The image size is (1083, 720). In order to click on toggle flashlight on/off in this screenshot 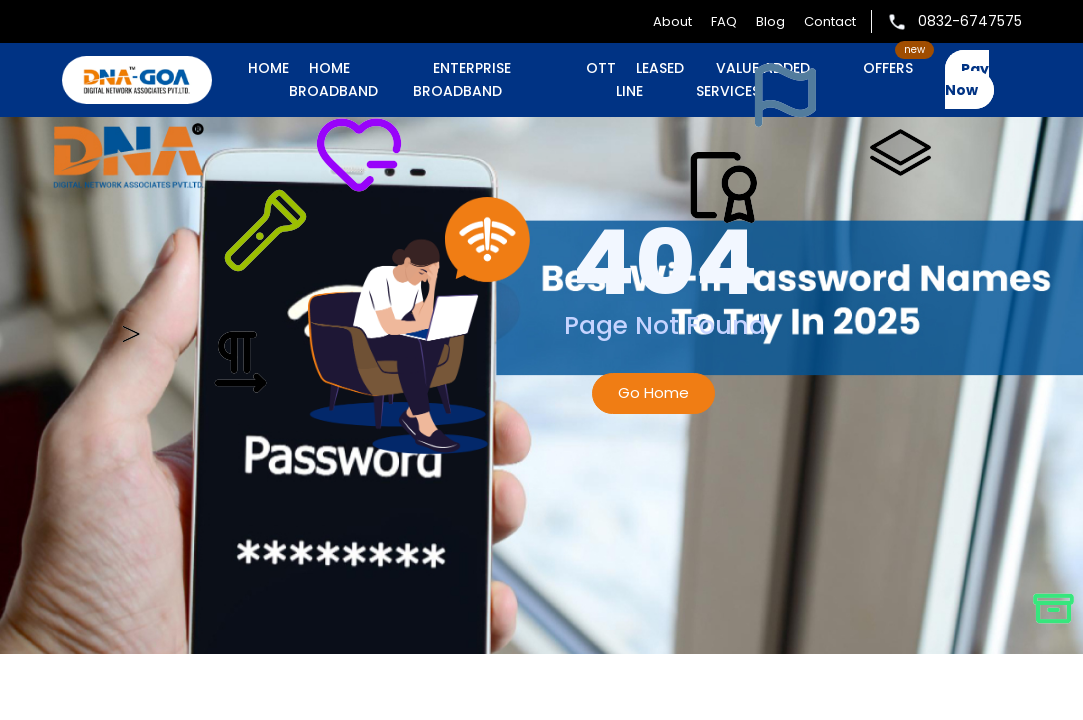, I will do `click(265, 230)`.